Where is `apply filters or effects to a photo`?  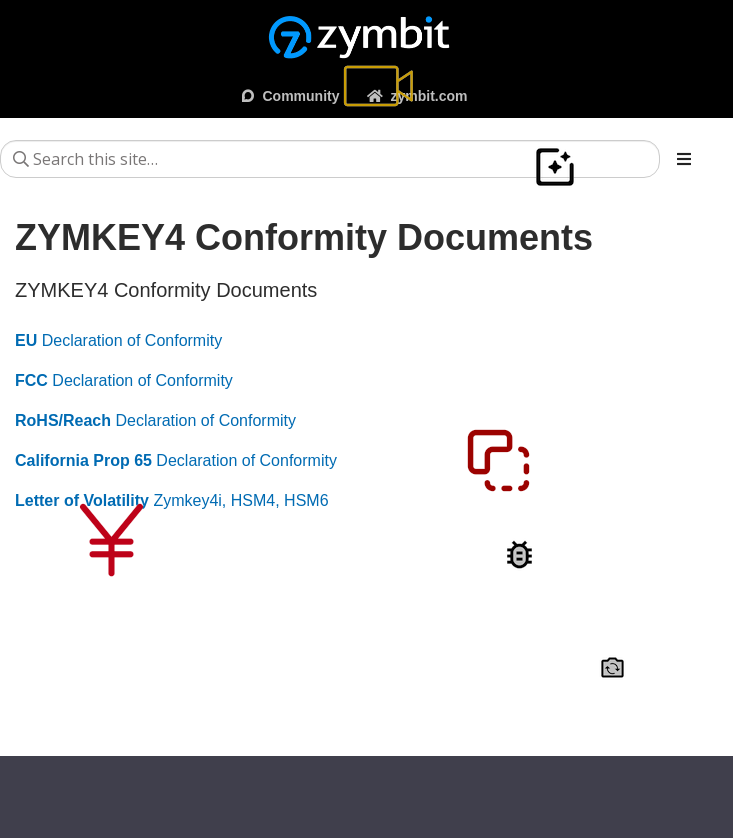 apply filters or effects to a photo is located at coordinates (555, 167).